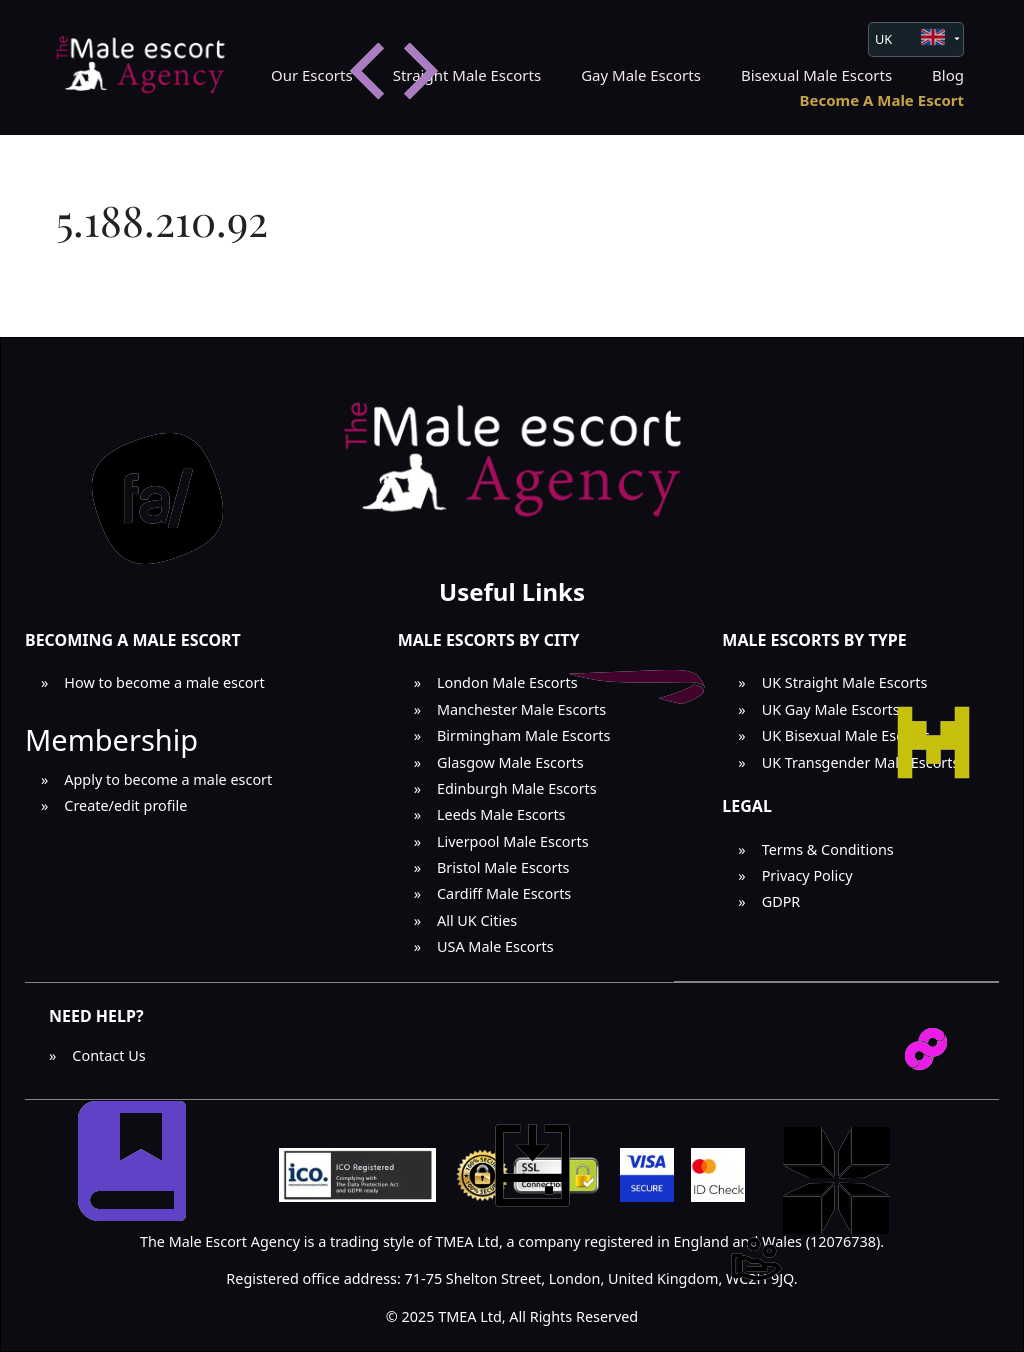  What do you see at coordinates (836, 1180) in the screenshot?
I see `open Code::Blocks IDE` at bounding box center [836, 1180].